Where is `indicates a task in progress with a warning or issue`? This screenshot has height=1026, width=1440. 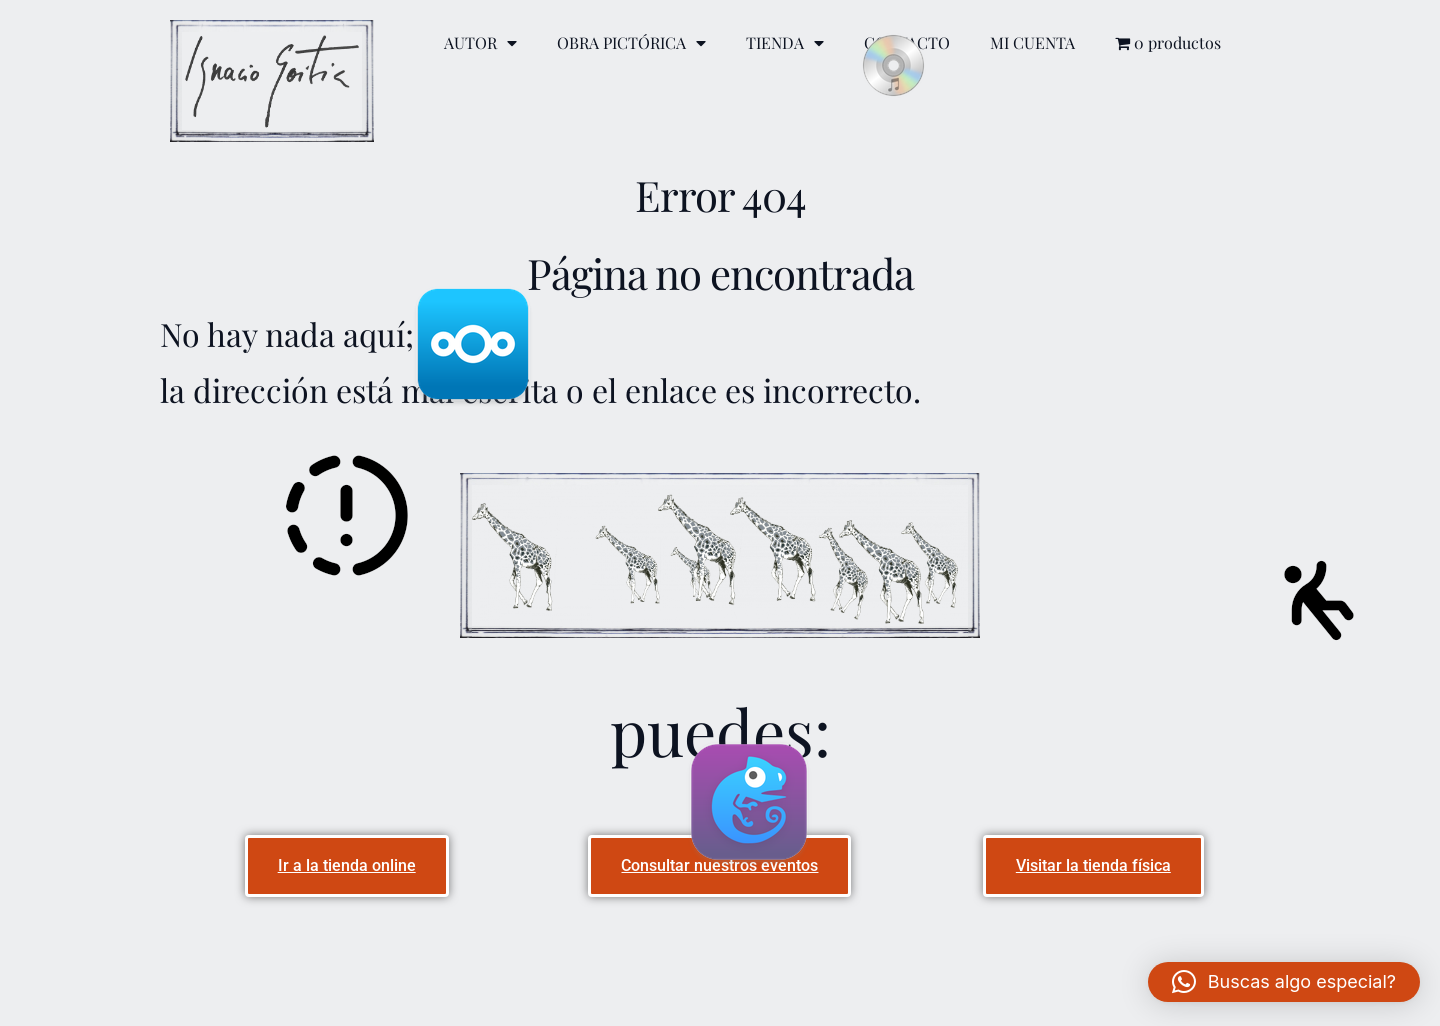
indicates a task in progress with a warning or issue is located at coordinates (346, 515).